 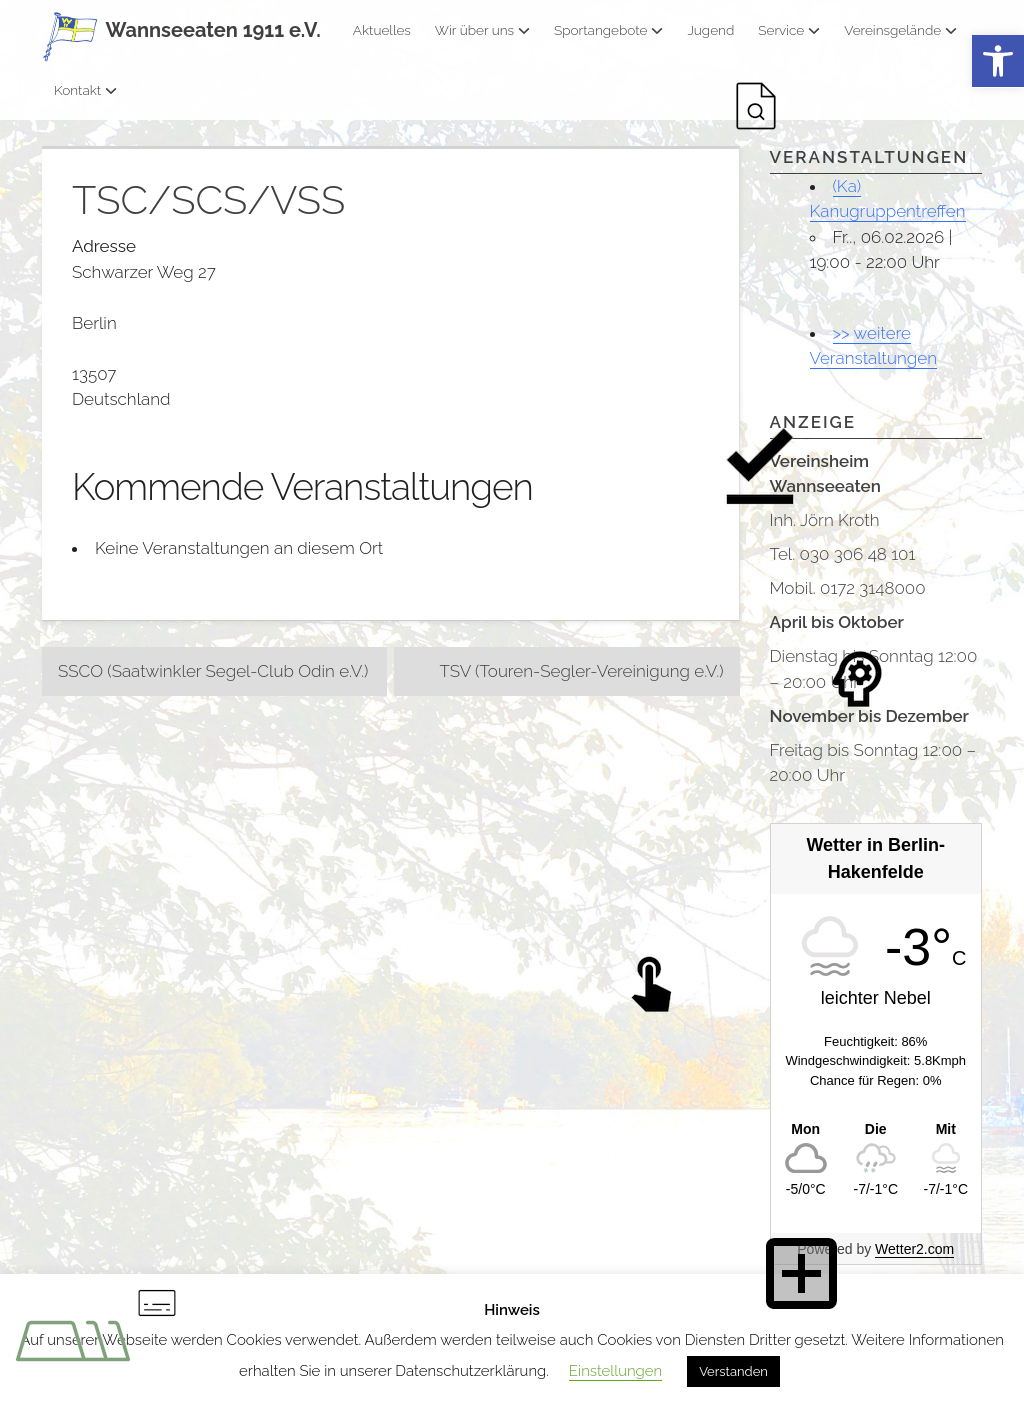 I want to click on switch between open browser tabs, so click(x=73, y=1341).